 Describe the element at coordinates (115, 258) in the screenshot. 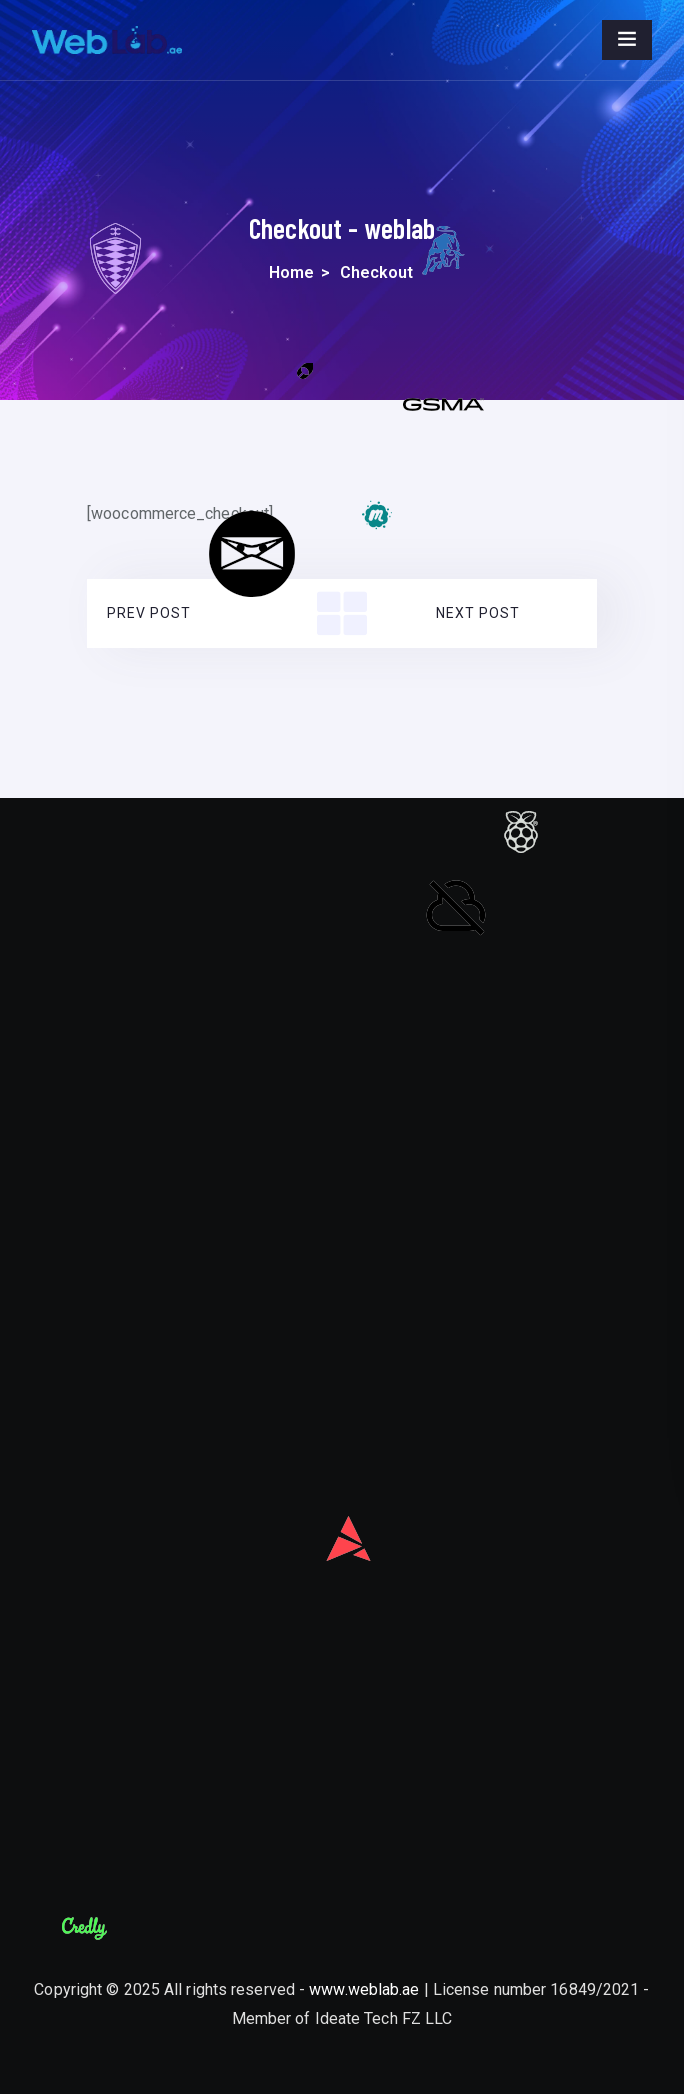

I see `visit the Koenigsegg website or app` at that location.